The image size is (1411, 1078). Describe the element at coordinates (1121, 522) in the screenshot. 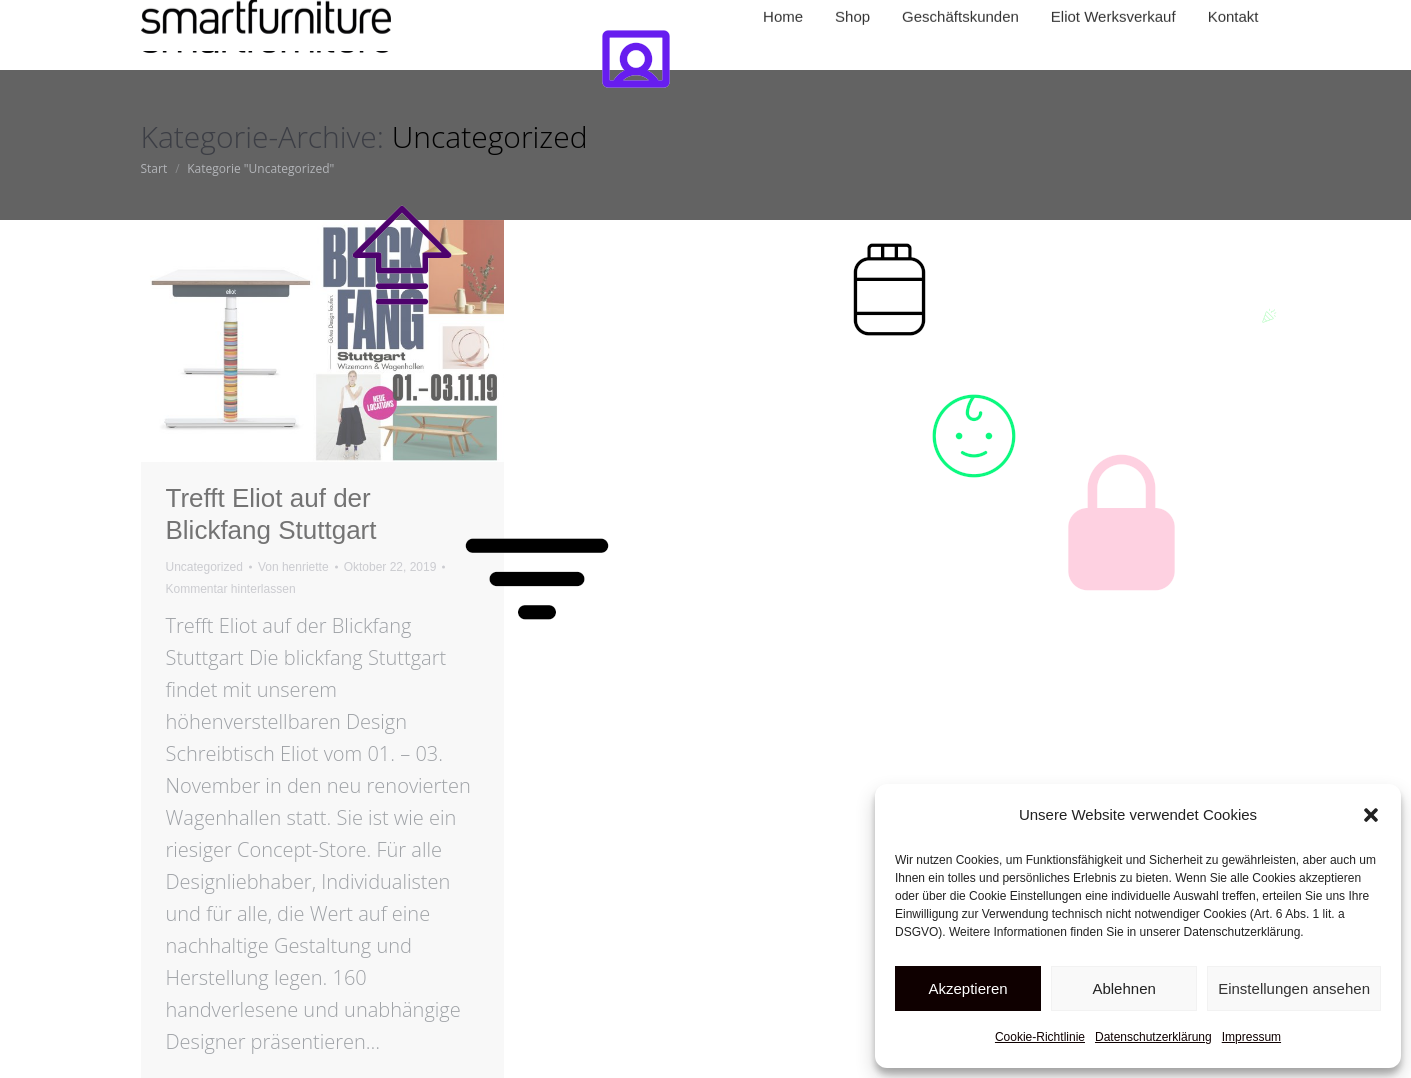

I see `indicates a locked or secured item` at that location.